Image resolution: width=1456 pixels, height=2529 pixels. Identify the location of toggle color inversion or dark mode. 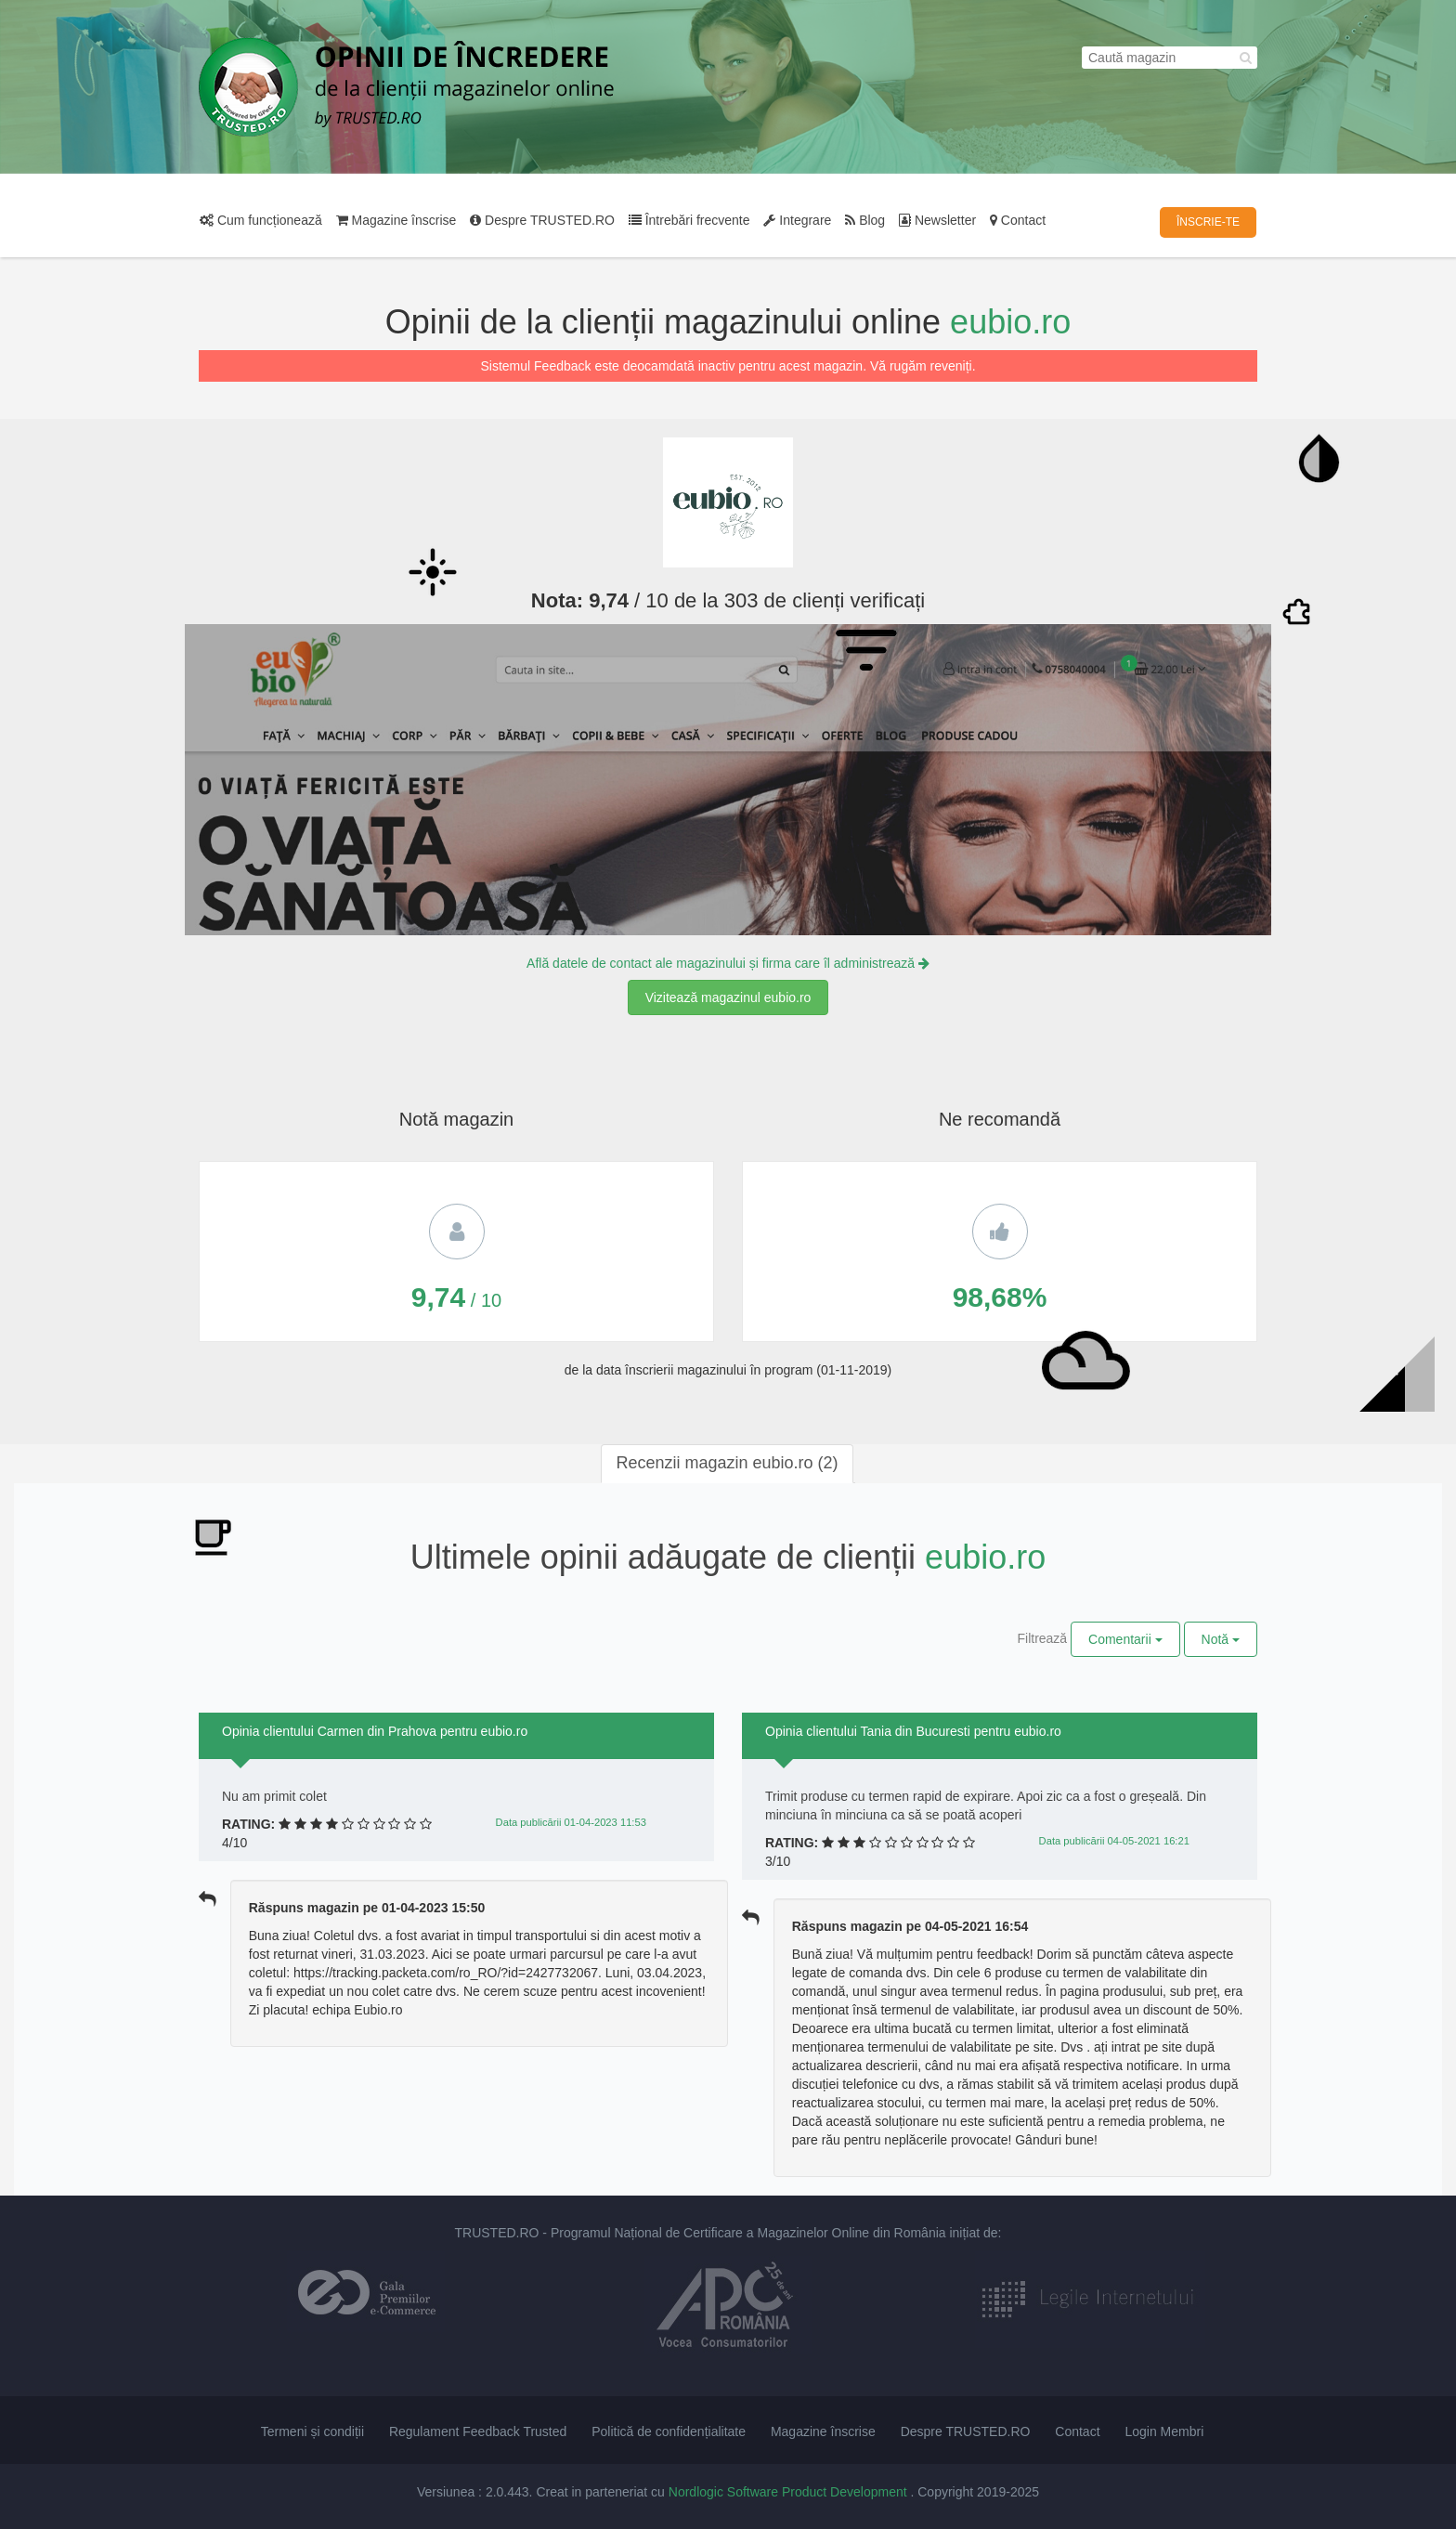
(1319, 458).